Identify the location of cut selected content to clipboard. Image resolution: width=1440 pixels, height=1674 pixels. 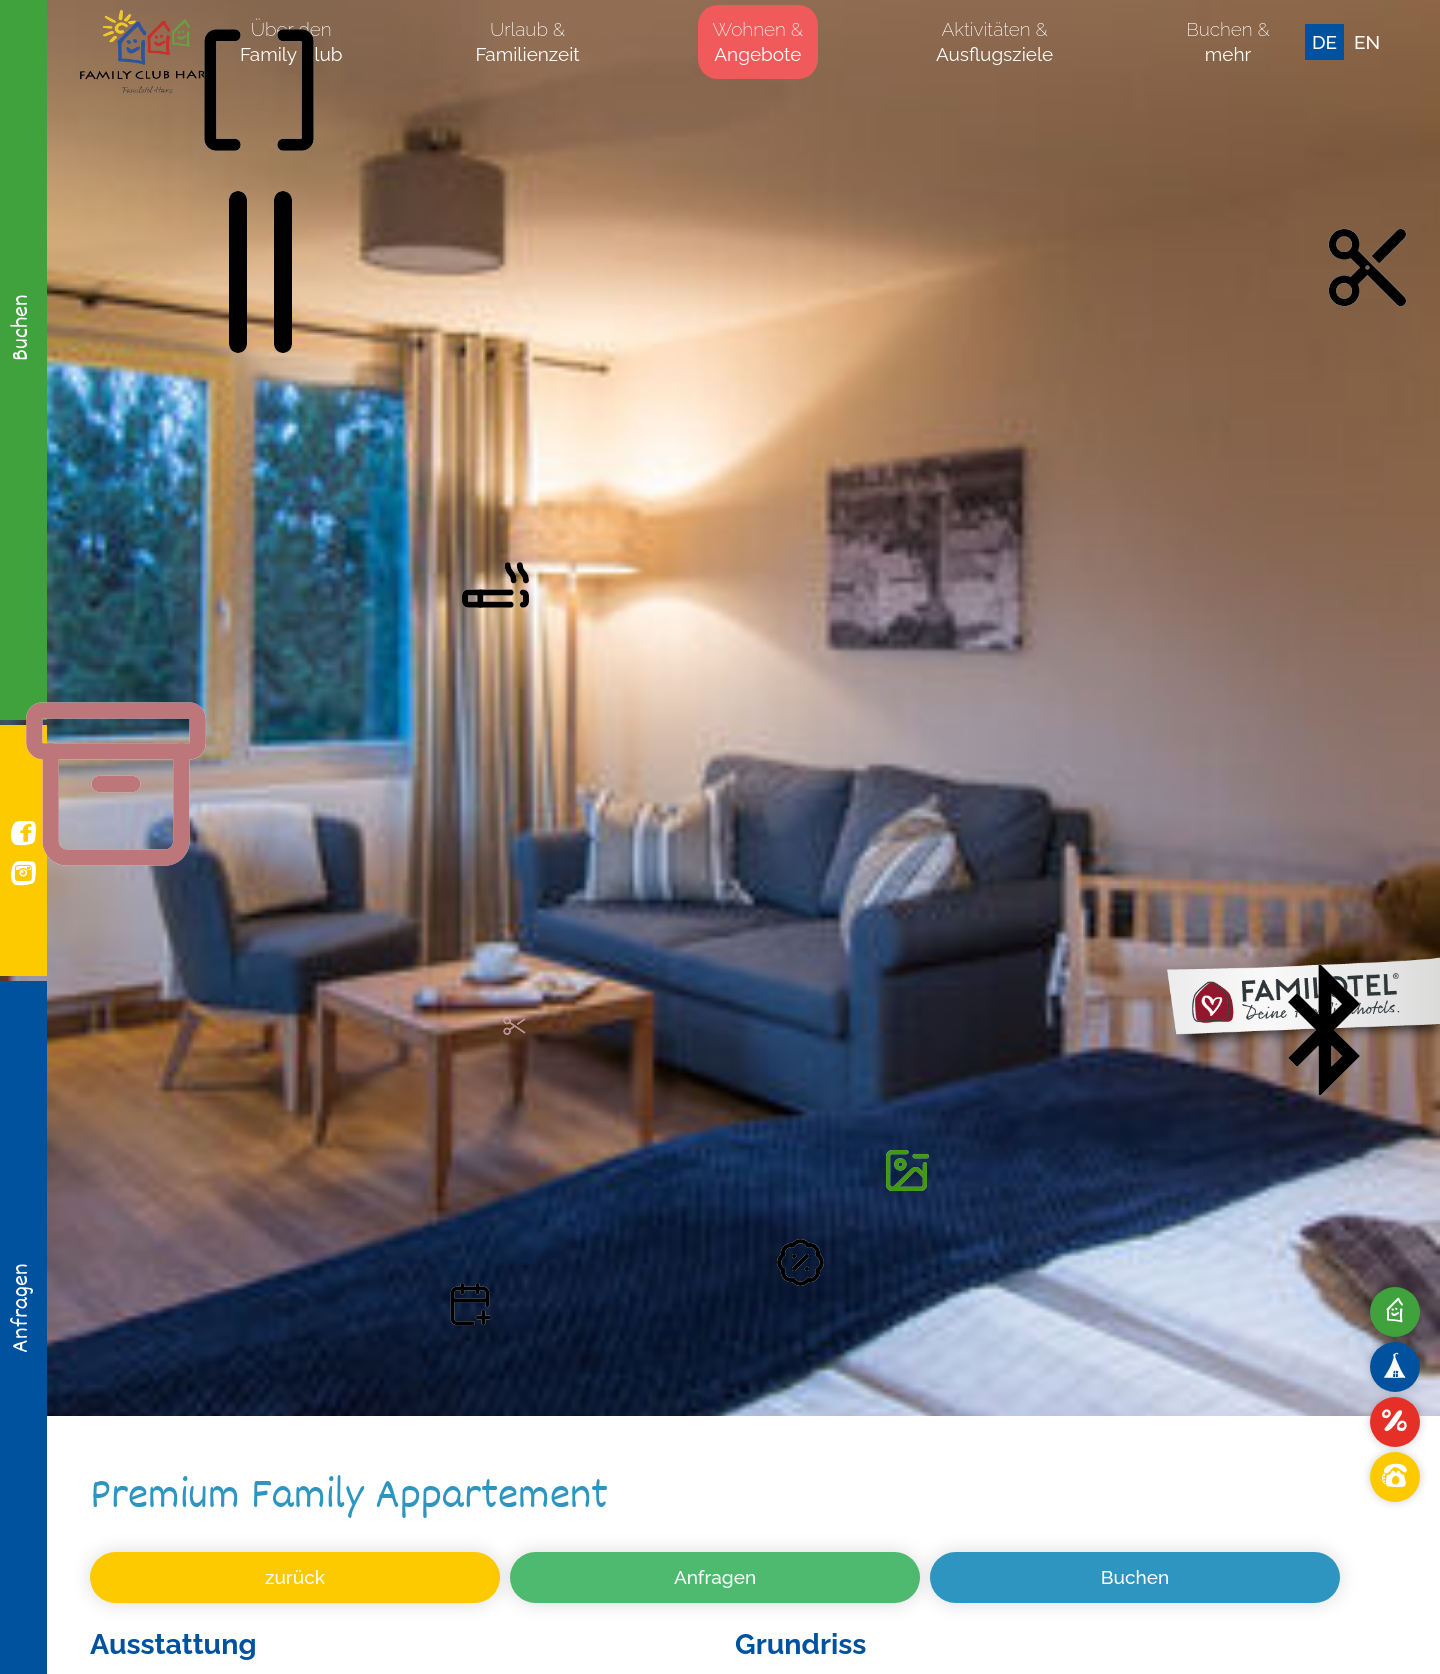
(1367, 267).